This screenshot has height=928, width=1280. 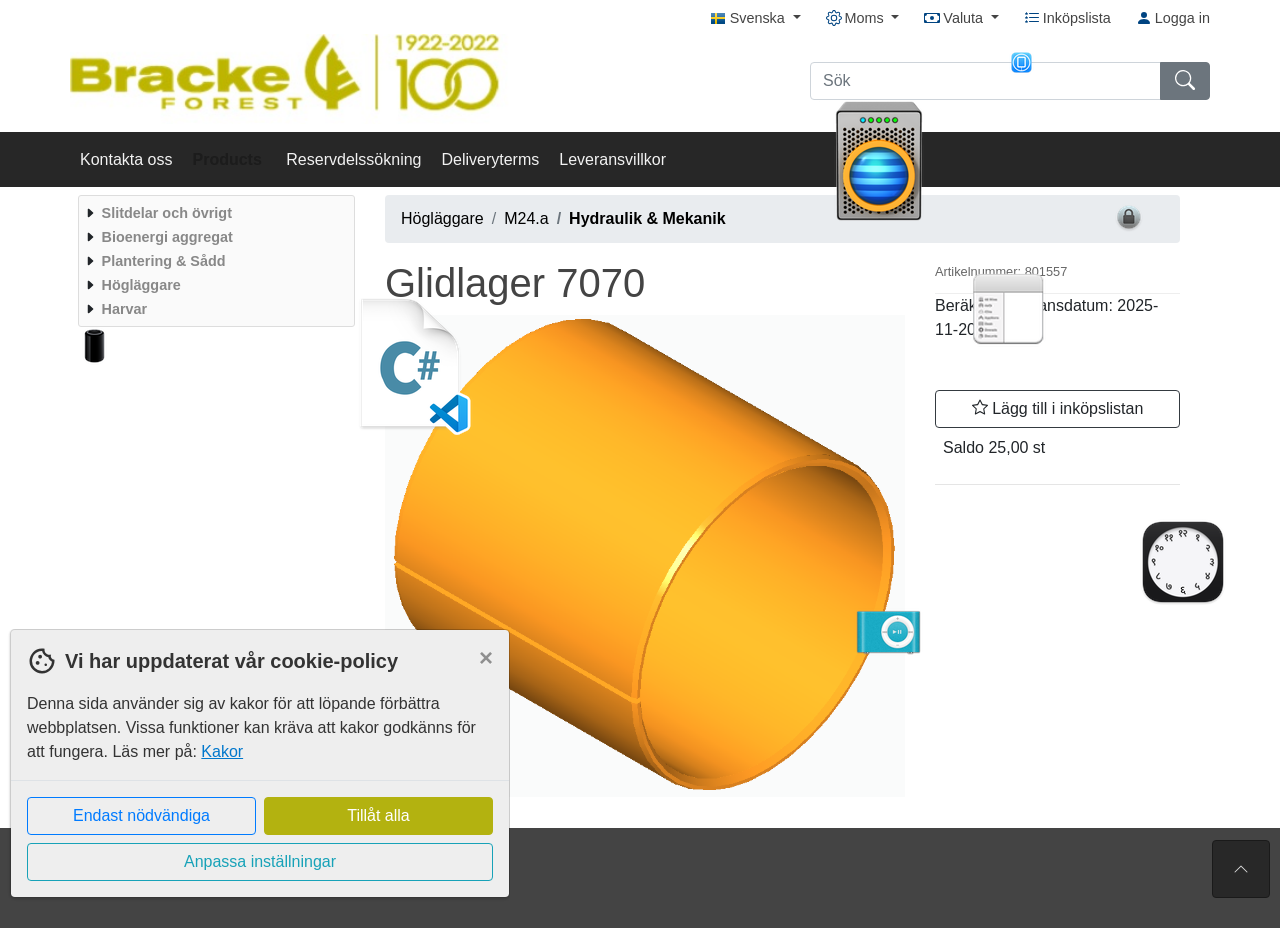 What do you see at coordinates (410, 366) in the screenshot?
I see `open a C# source code file` at bounding box center [410, 366].